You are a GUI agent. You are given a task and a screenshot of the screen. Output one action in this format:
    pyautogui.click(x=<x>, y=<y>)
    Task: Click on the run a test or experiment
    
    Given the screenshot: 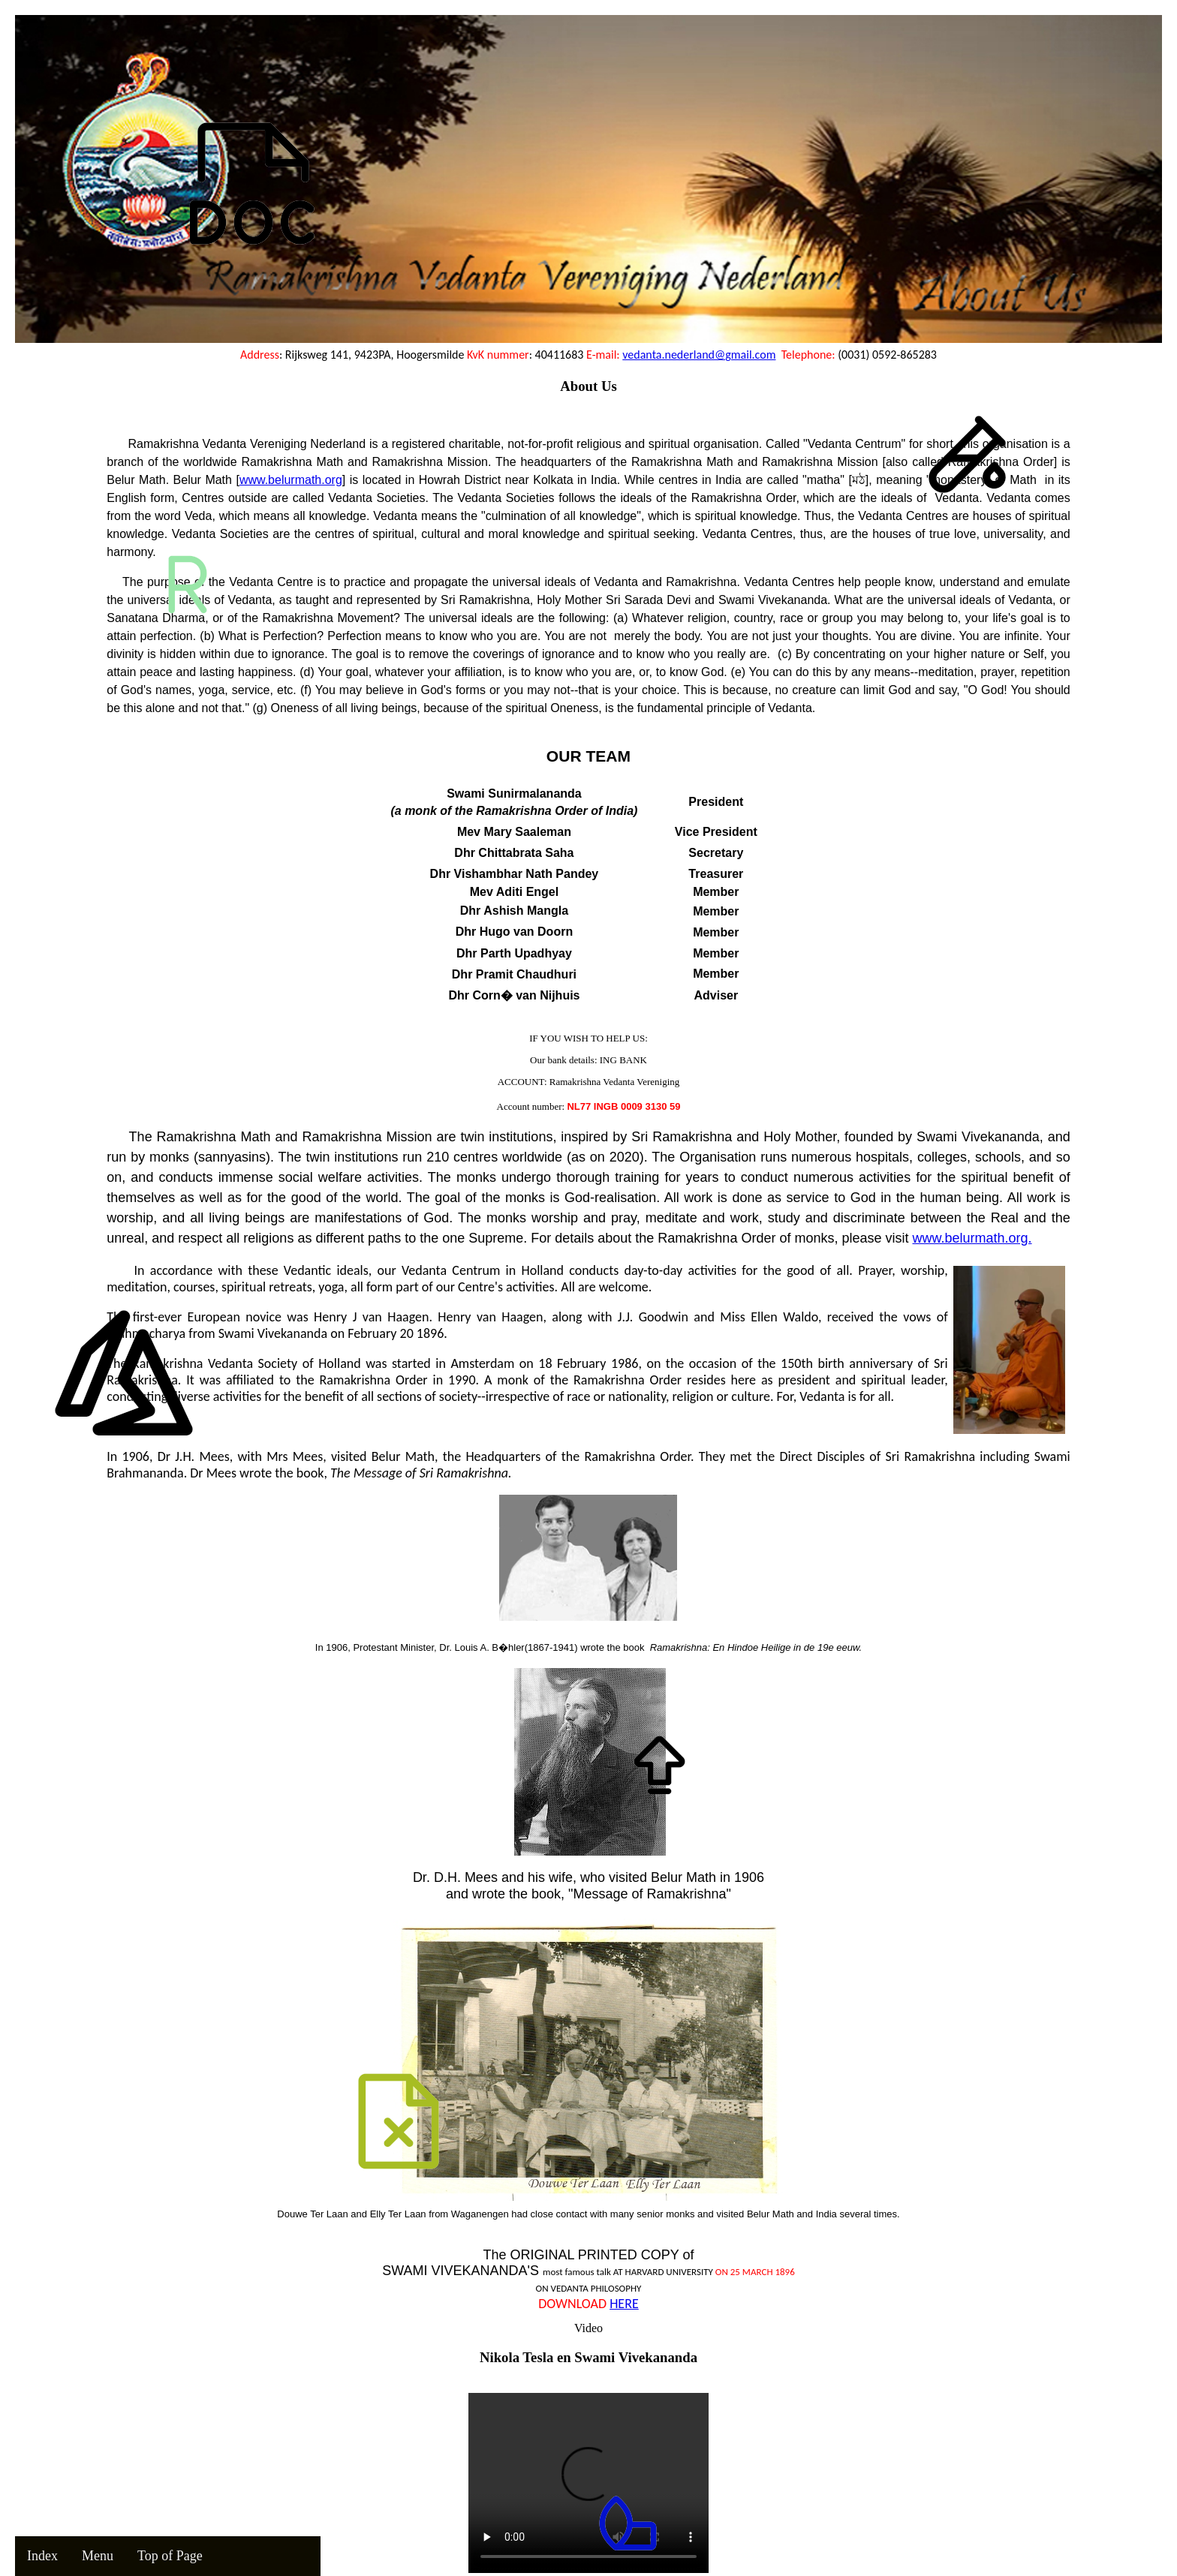 What is the action you would take?
    pyautogui.click(x=967, y=454)
    